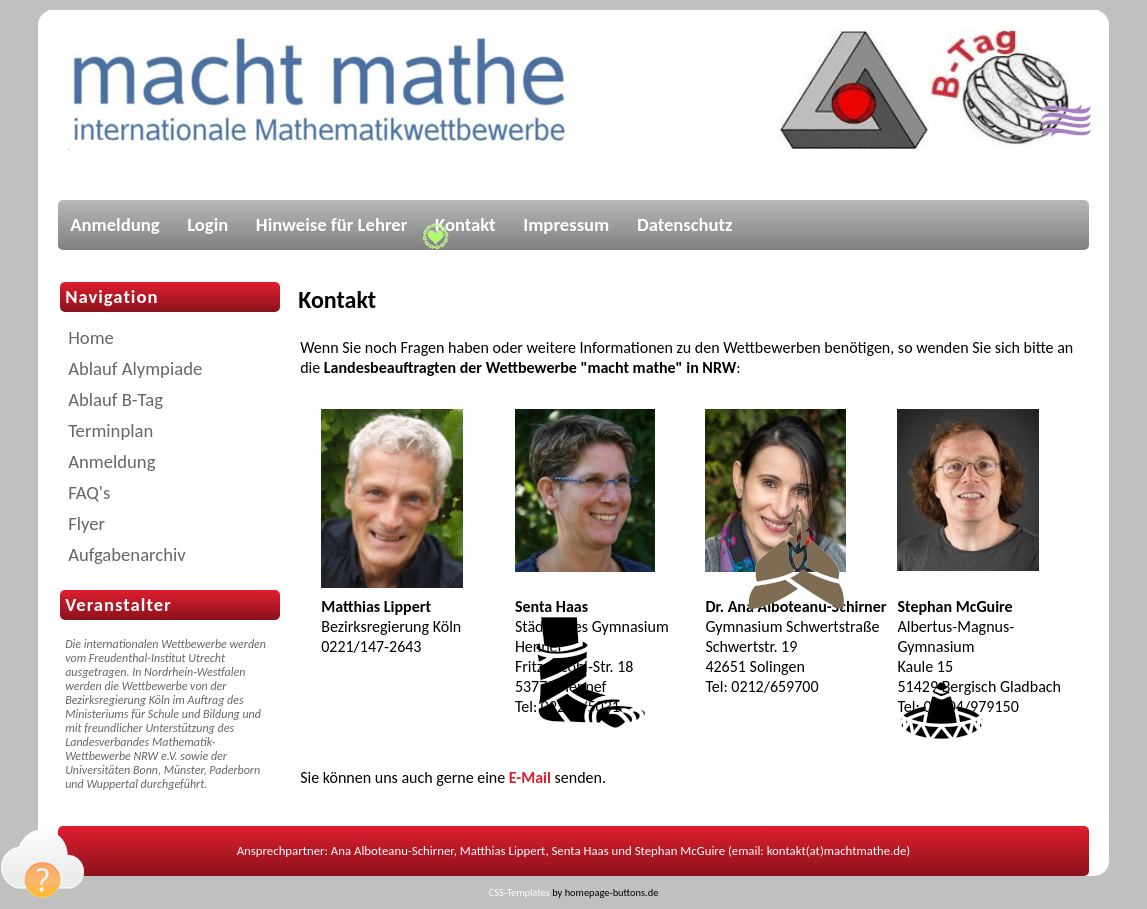 This screenshot has height=909, width=1147. Describe the element at coordinates (797, 557) in the screenshot. I see `select turban headwear for character customization` at that location.